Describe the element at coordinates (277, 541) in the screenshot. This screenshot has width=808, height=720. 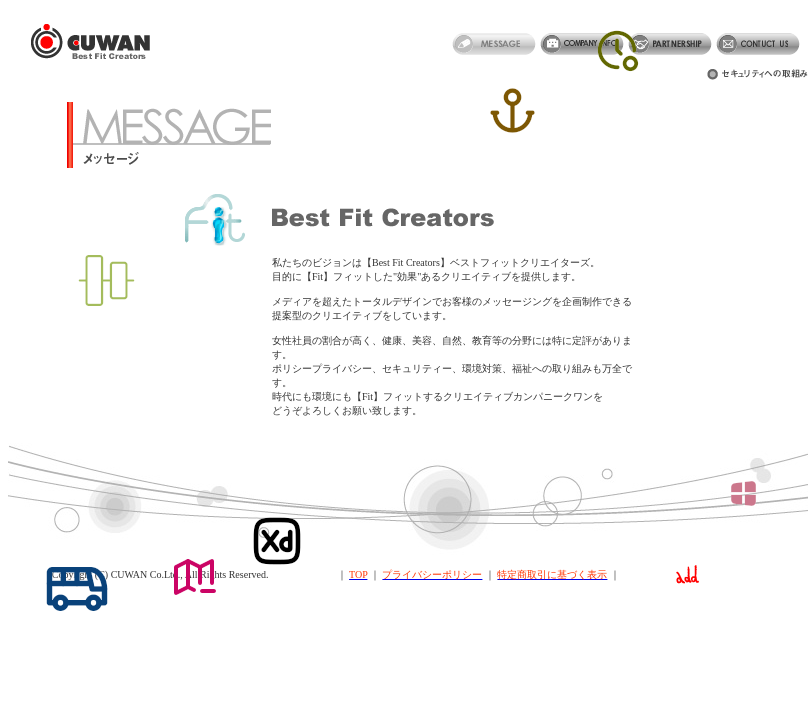
I see `open Adobe XD application` at that location.